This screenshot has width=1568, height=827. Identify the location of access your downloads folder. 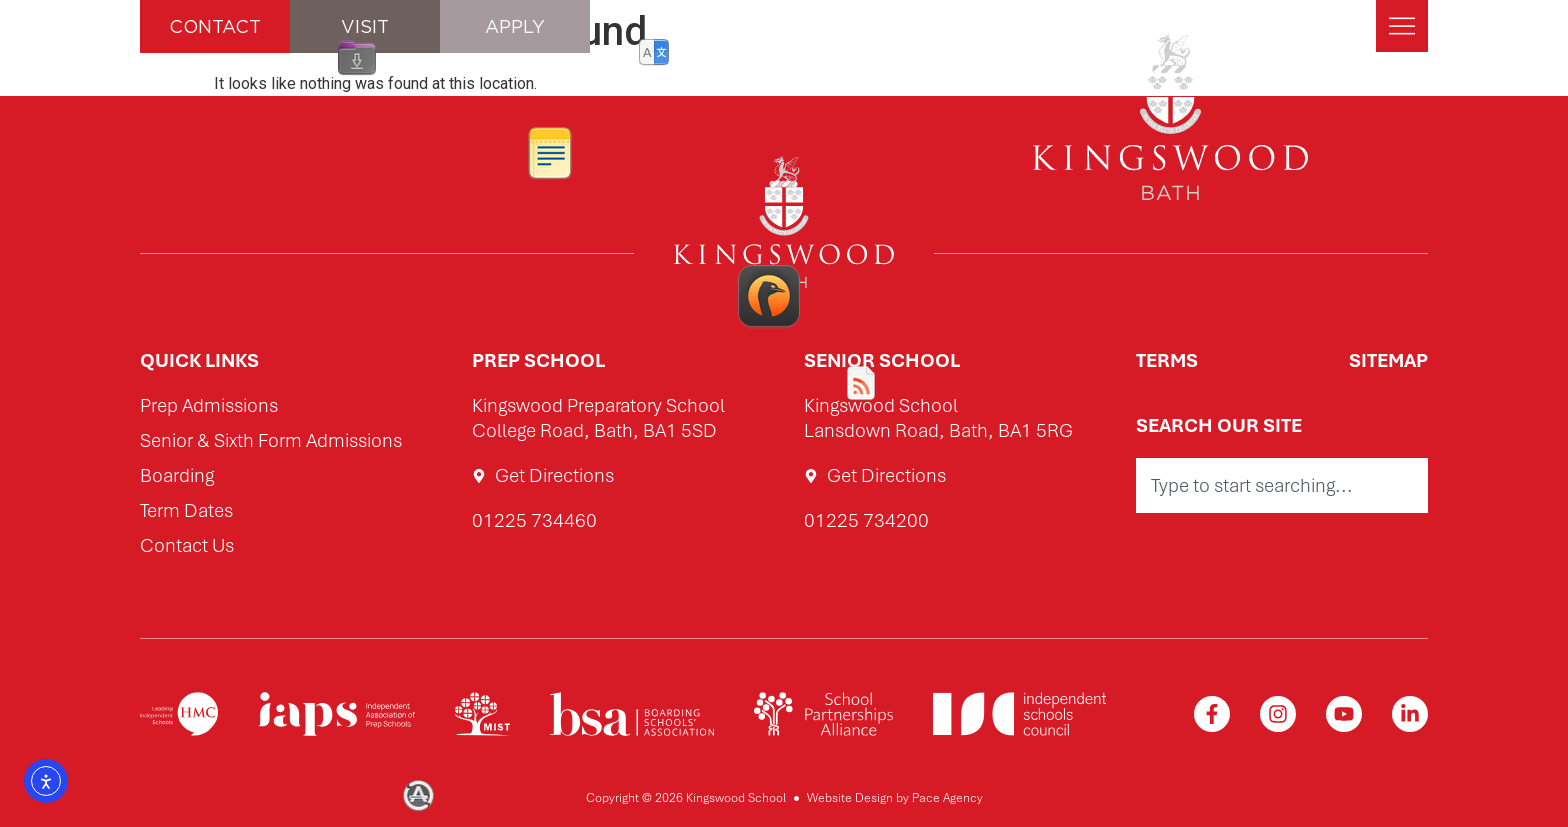
(357, 57).